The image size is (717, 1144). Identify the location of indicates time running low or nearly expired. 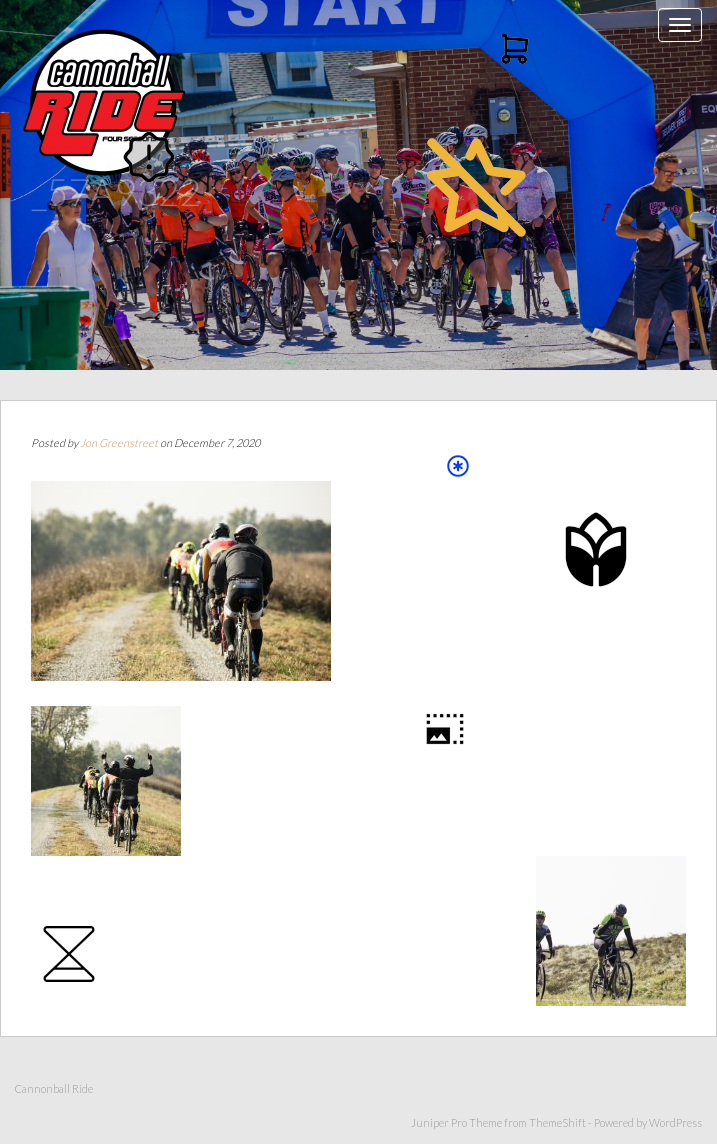
(69, 954).